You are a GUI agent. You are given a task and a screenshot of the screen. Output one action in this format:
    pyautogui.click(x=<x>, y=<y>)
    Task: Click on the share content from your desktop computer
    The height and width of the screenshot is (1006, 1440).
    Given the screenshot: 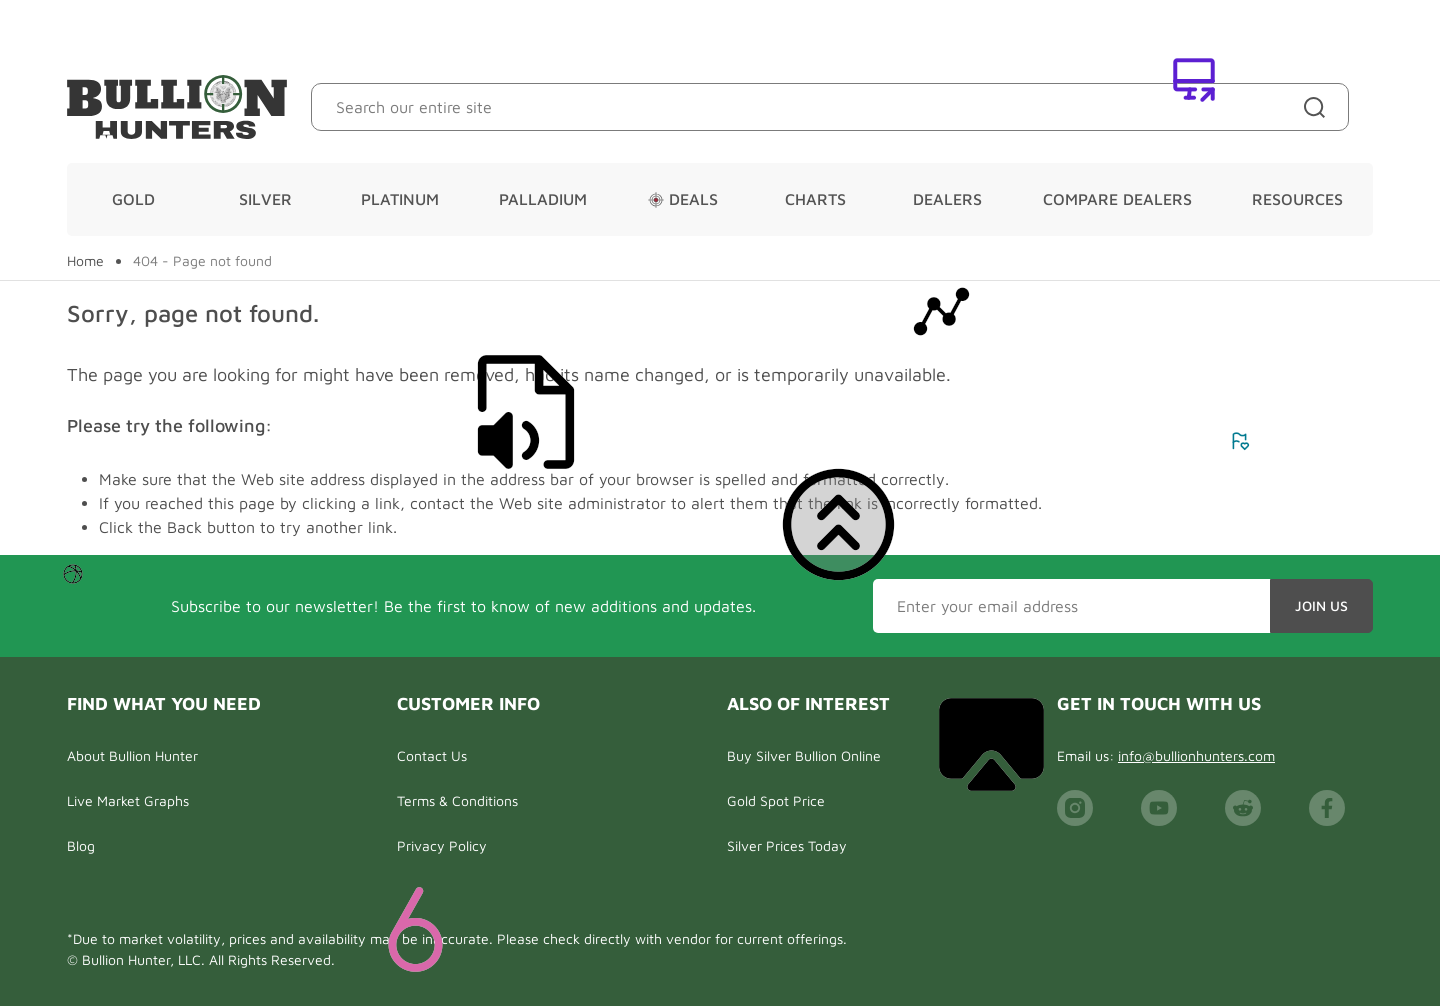 What is the action you would take?
    pyautogui.click(x=1194, y=79)
    